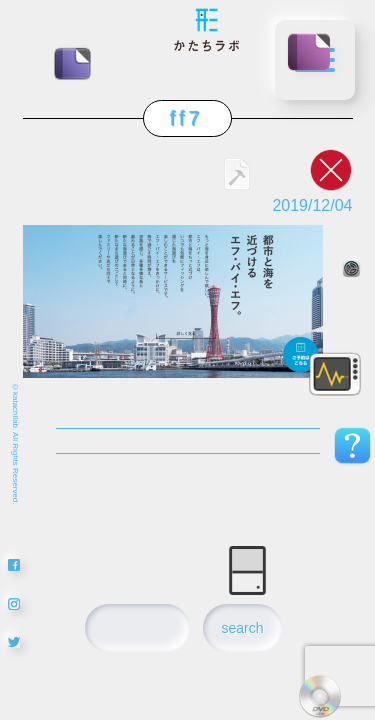 The image size is (375, 720). What do you see at coordinates (335, 374) in the screenshot?
I see `open system monitor application` at bounding box center [335, 374].